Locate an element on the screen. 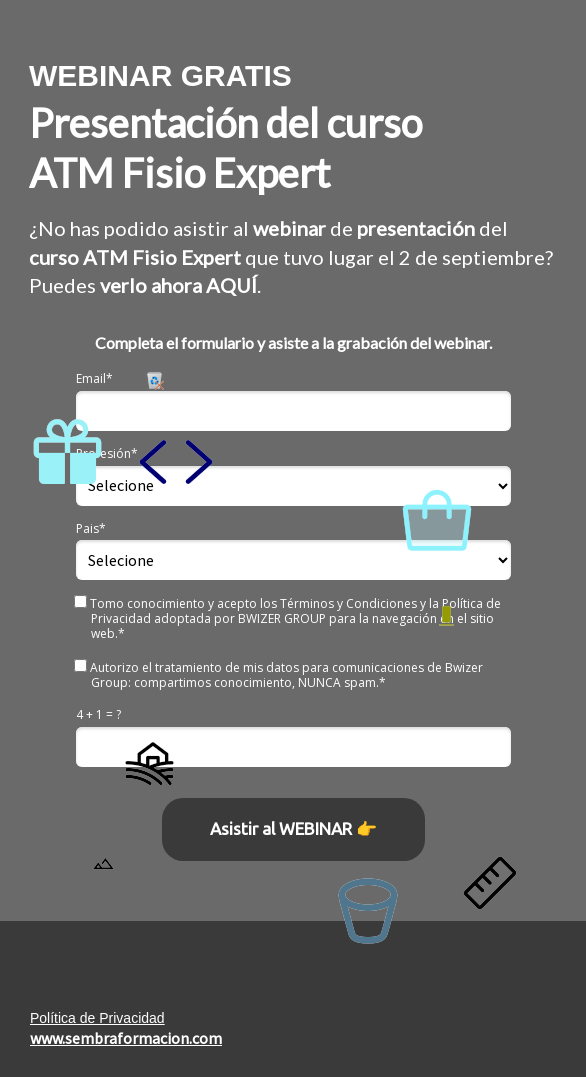 This screenshot has width=586, height=1077. align object to bottom edge is located at coordinates (446, 615).